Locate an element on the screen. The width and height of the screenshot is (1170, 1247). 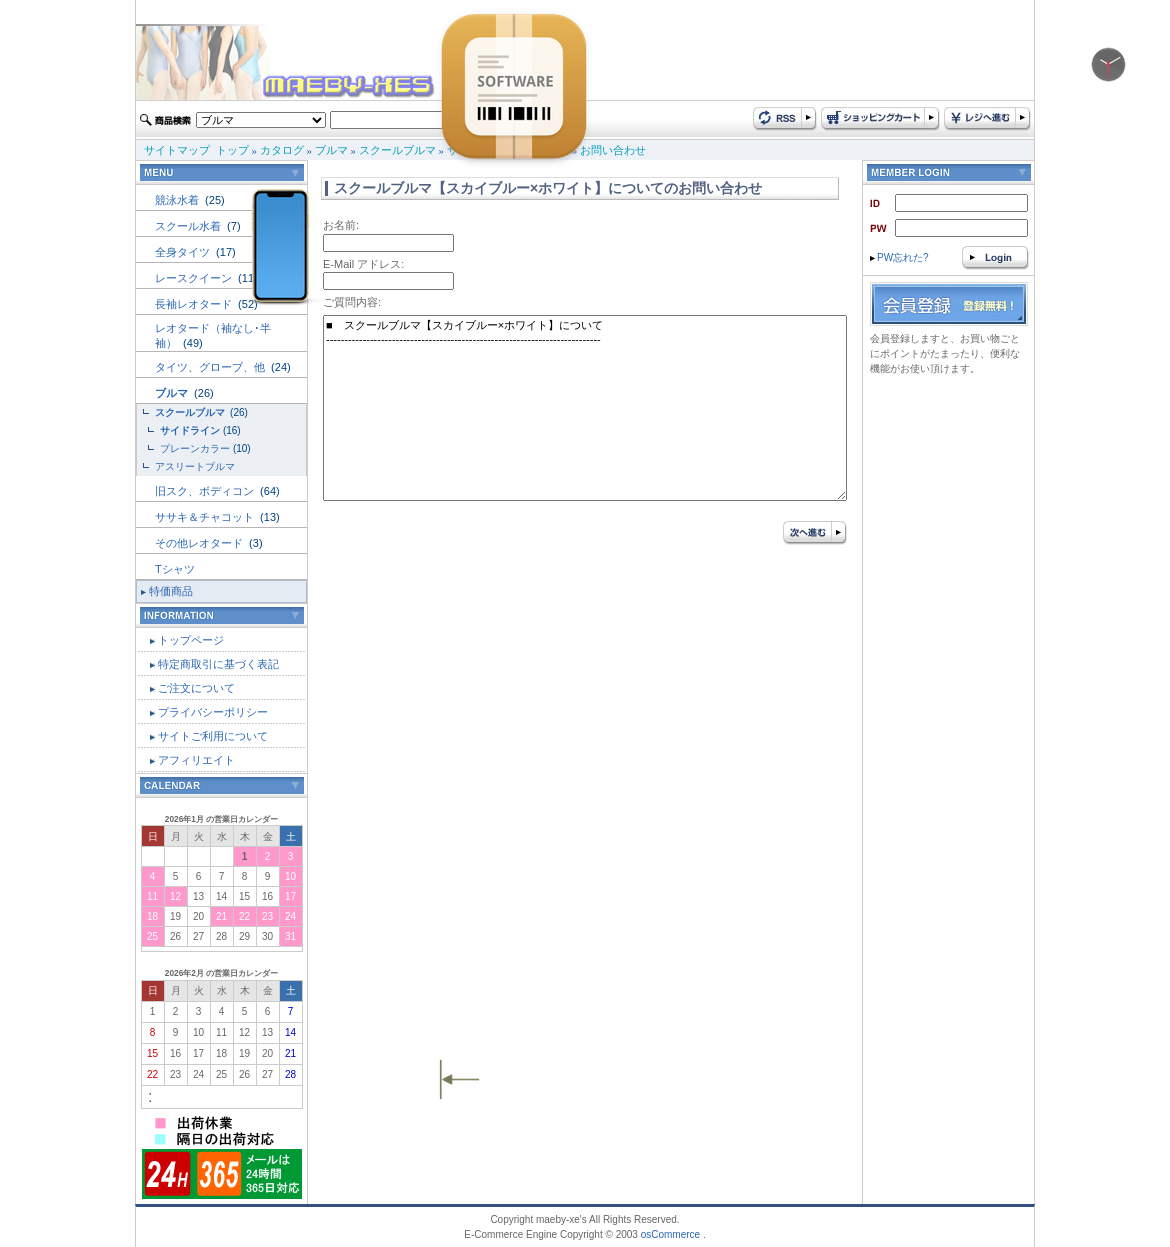
iPhone XR device icon is located at coordinates (280, 247).